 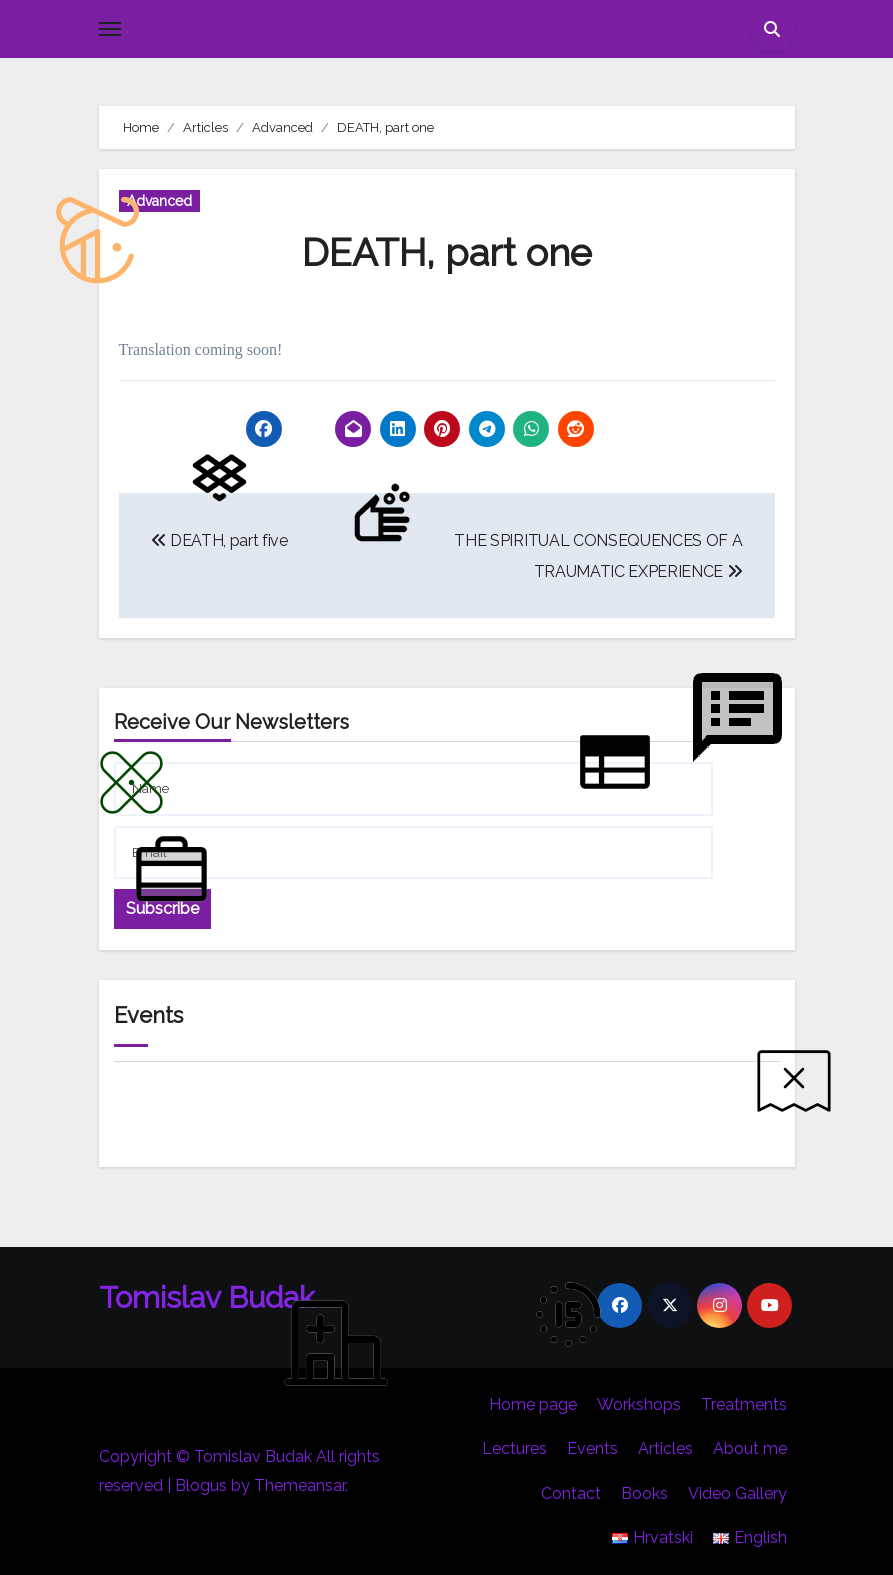 What do you see at coordinates (331, 1343) in the screenshot?
I see `find nearby hospitals or medical facilities` at bounding box center [331, 1343].